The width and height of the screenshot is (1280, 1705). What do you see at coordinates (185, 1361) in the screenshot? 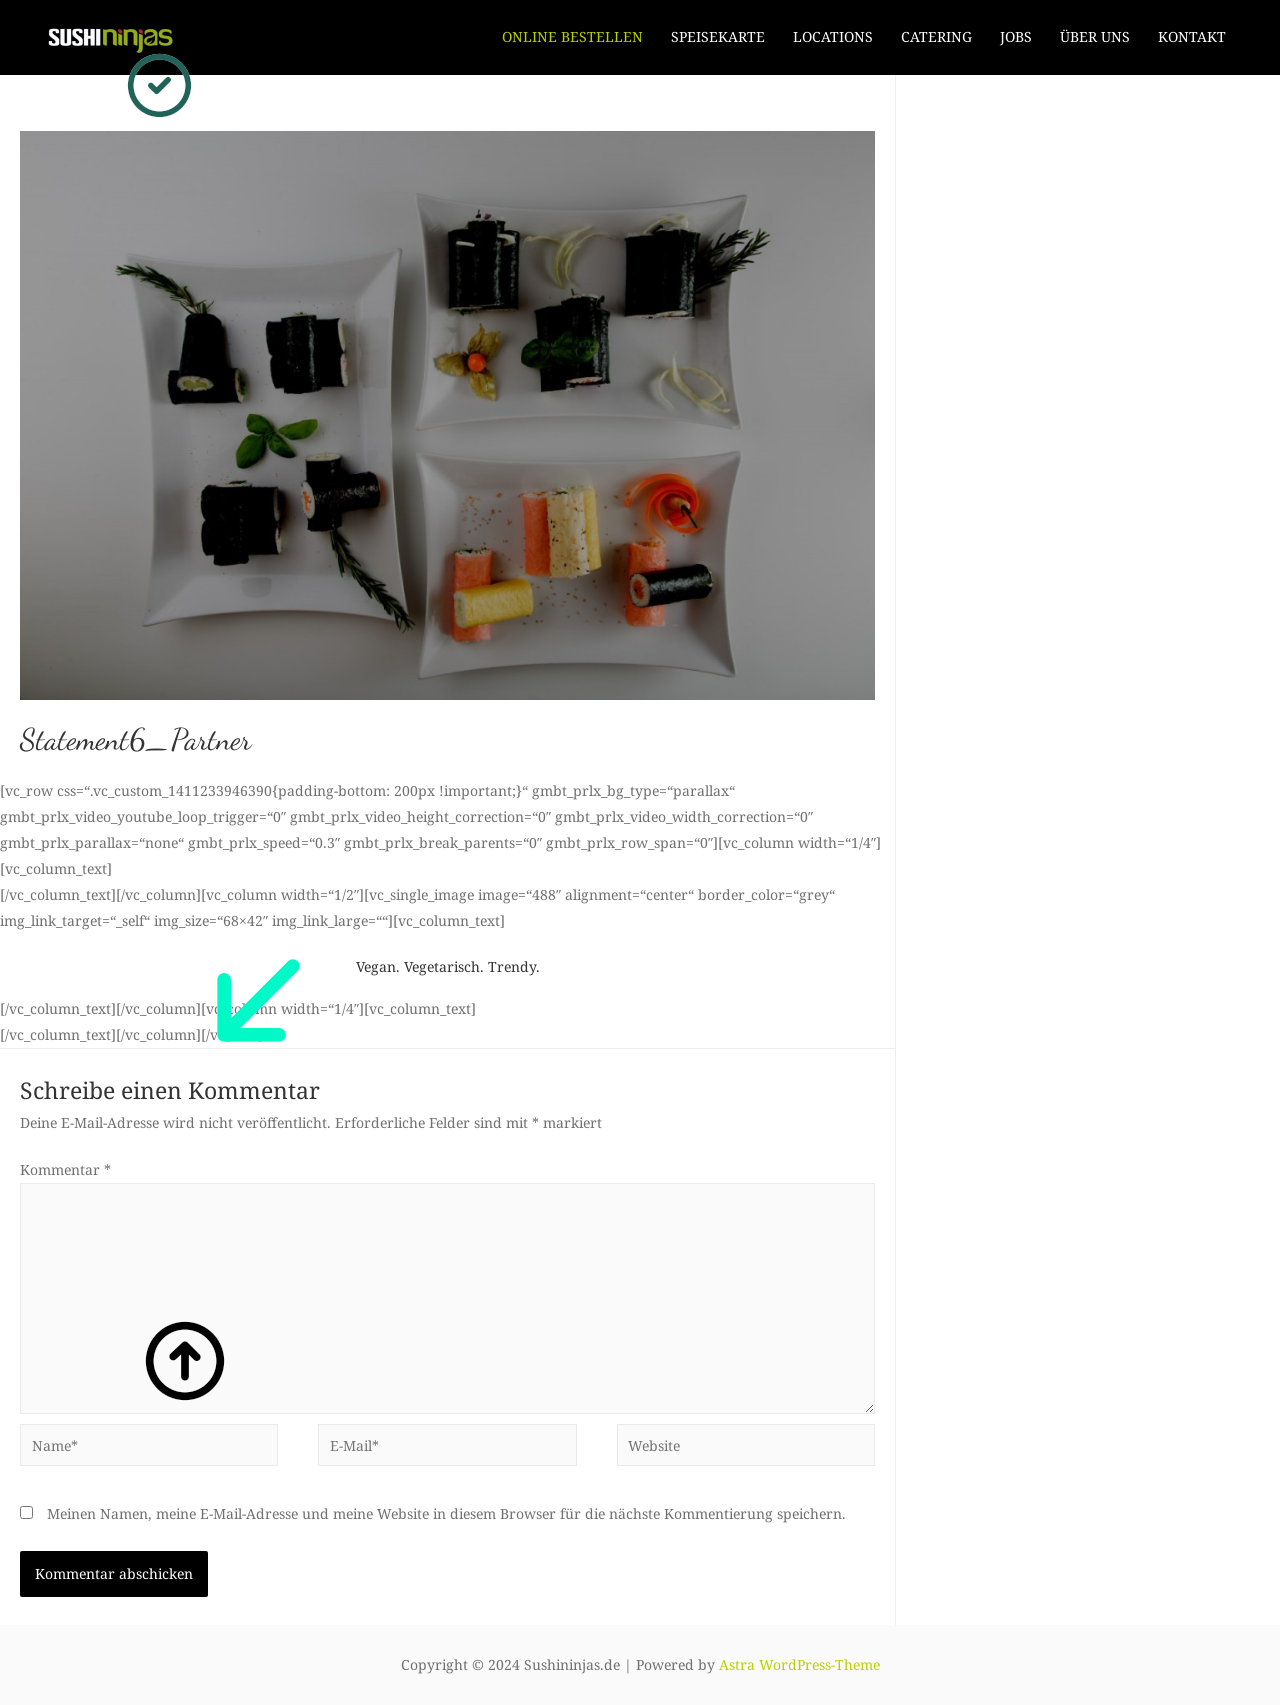
I see `scroll to top of page` at bounding box center [185, 1361].